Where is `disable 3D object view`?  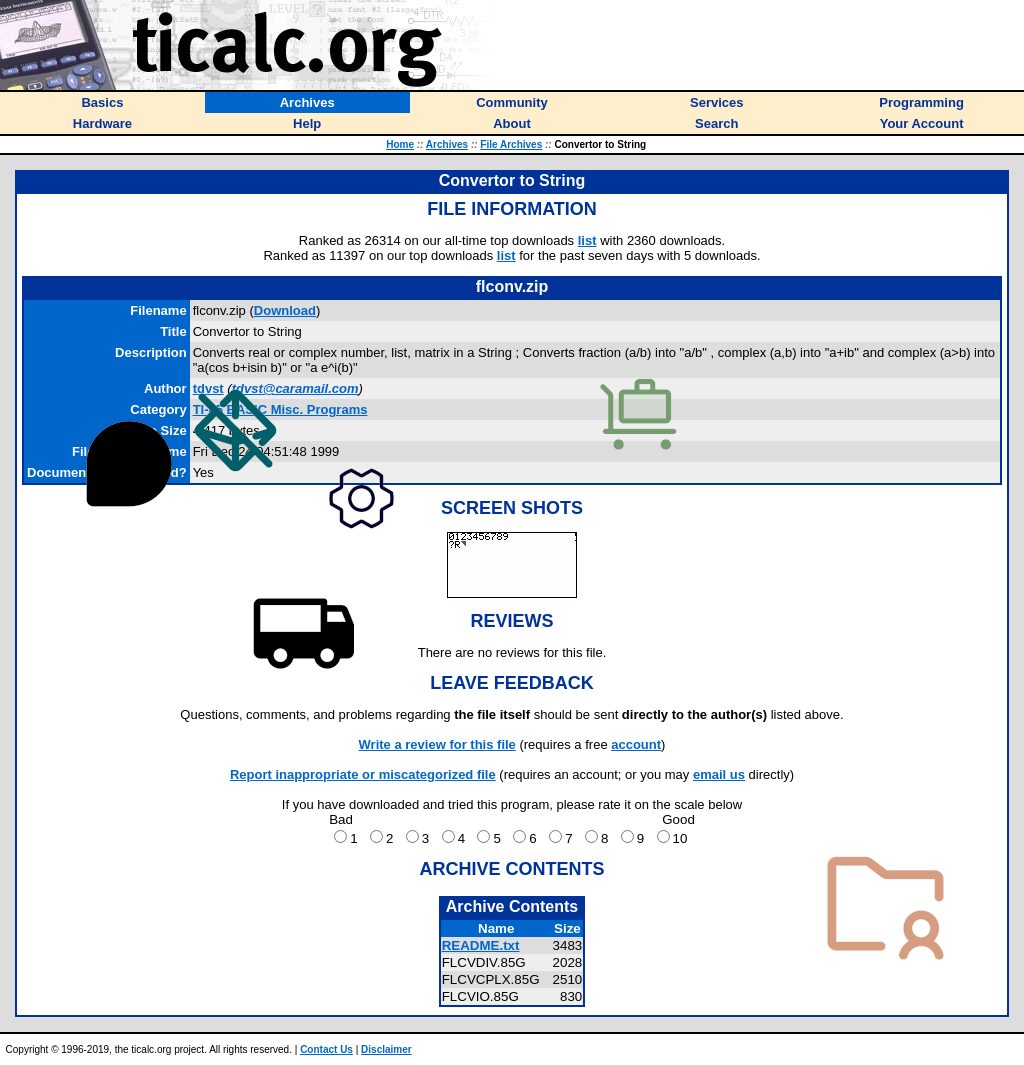 disable 3D object view is located at coordinates (235, 430).